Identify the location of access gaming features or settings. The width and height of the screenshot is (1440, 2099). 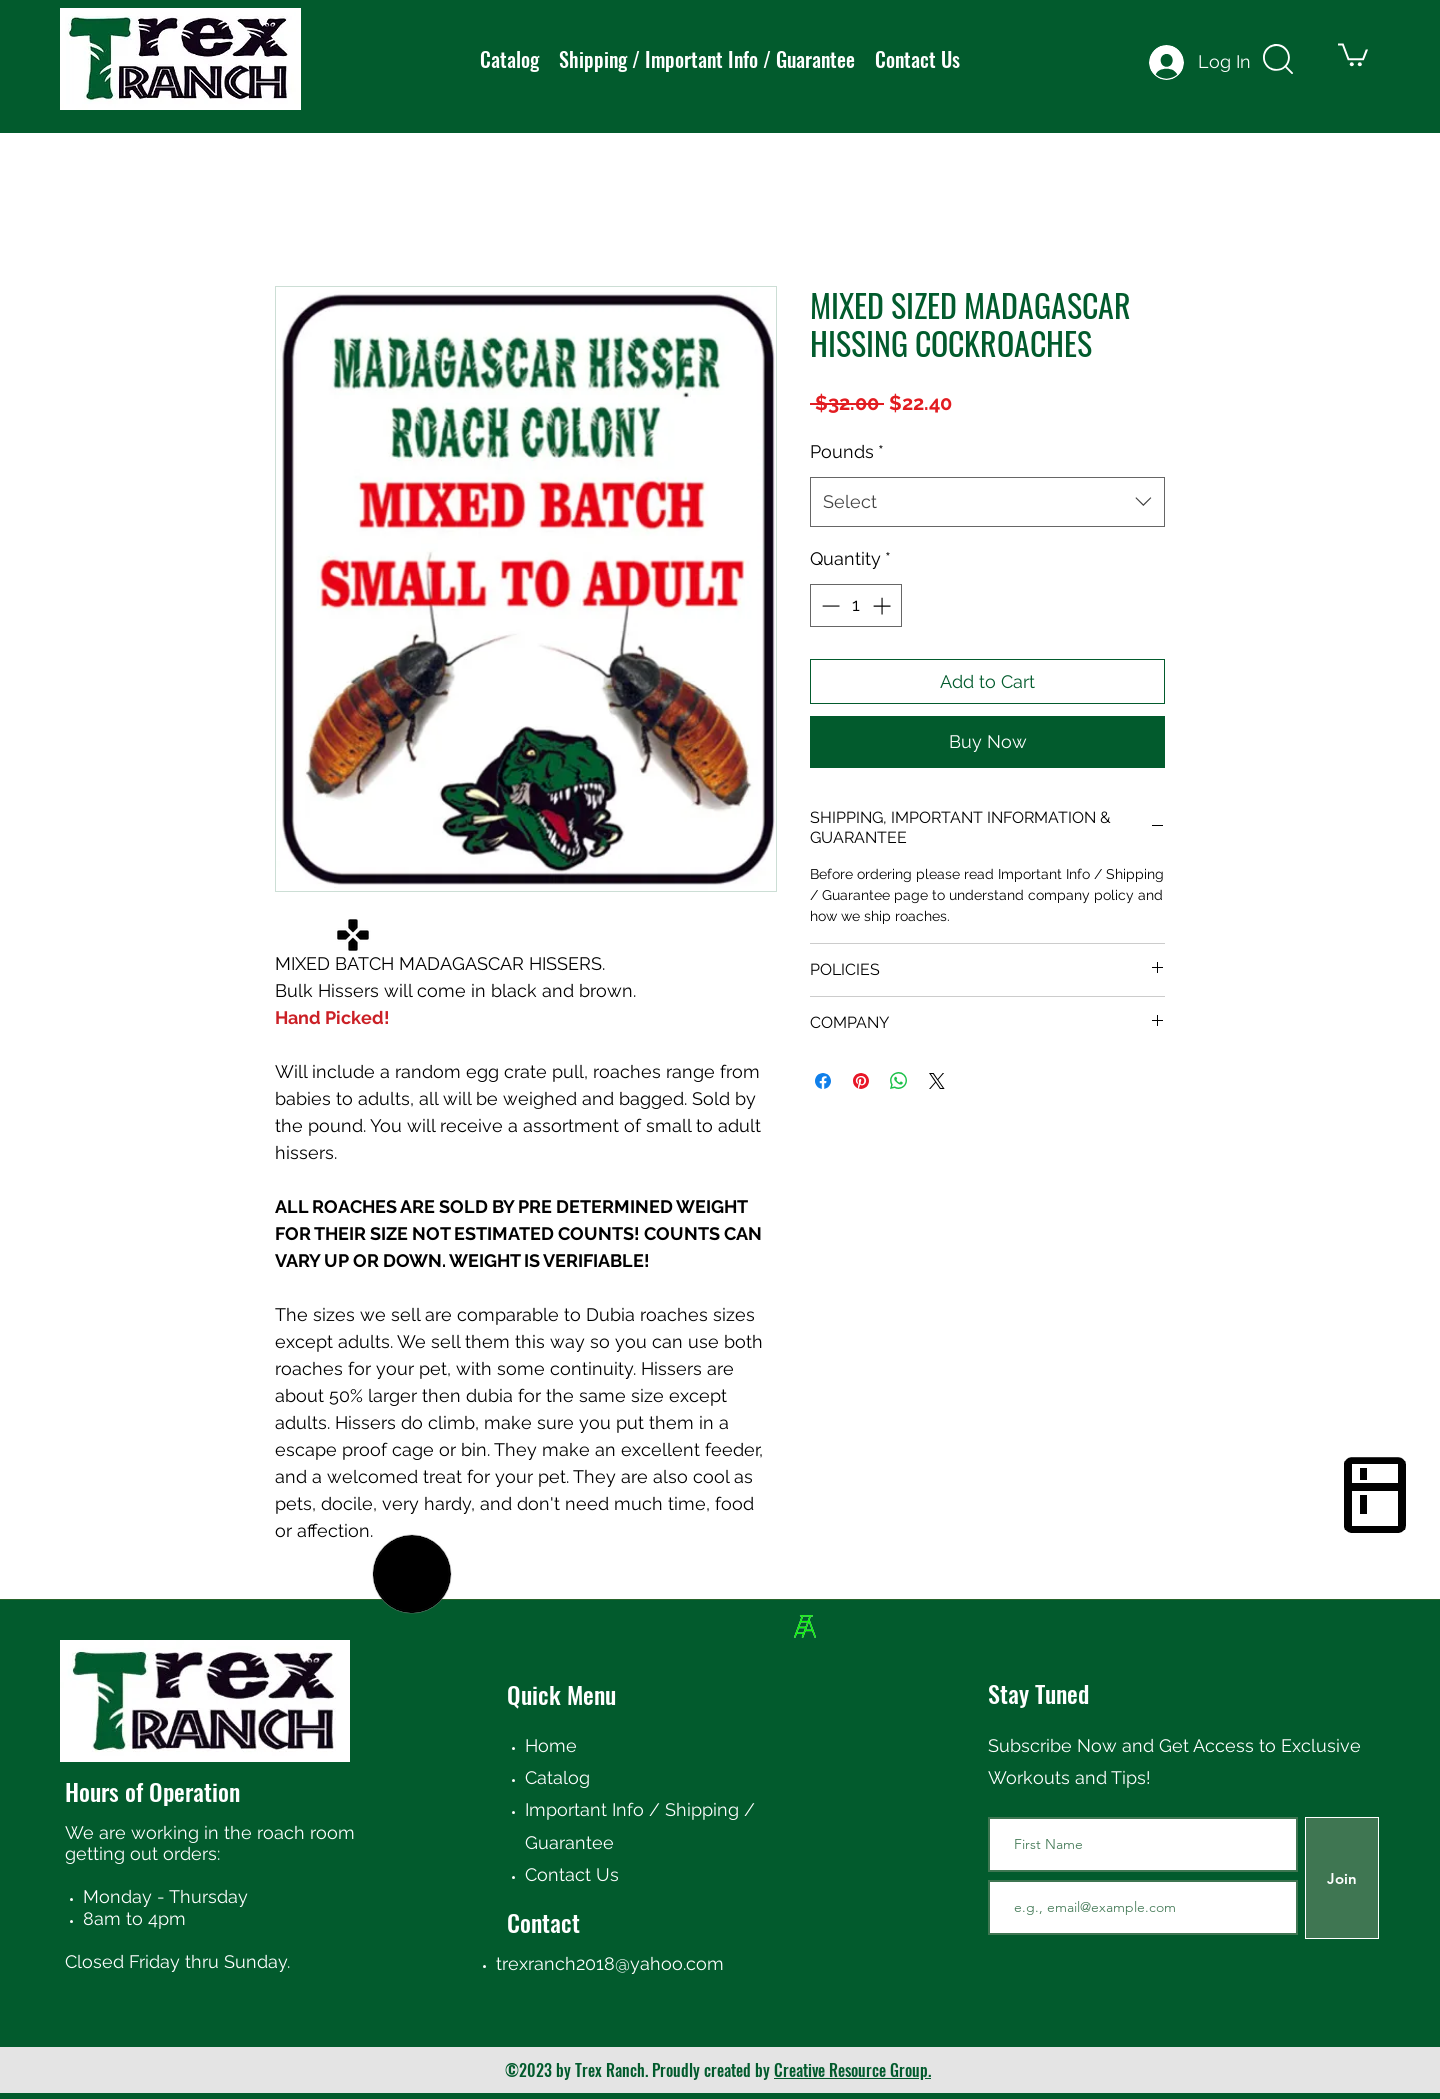
(353, 935).